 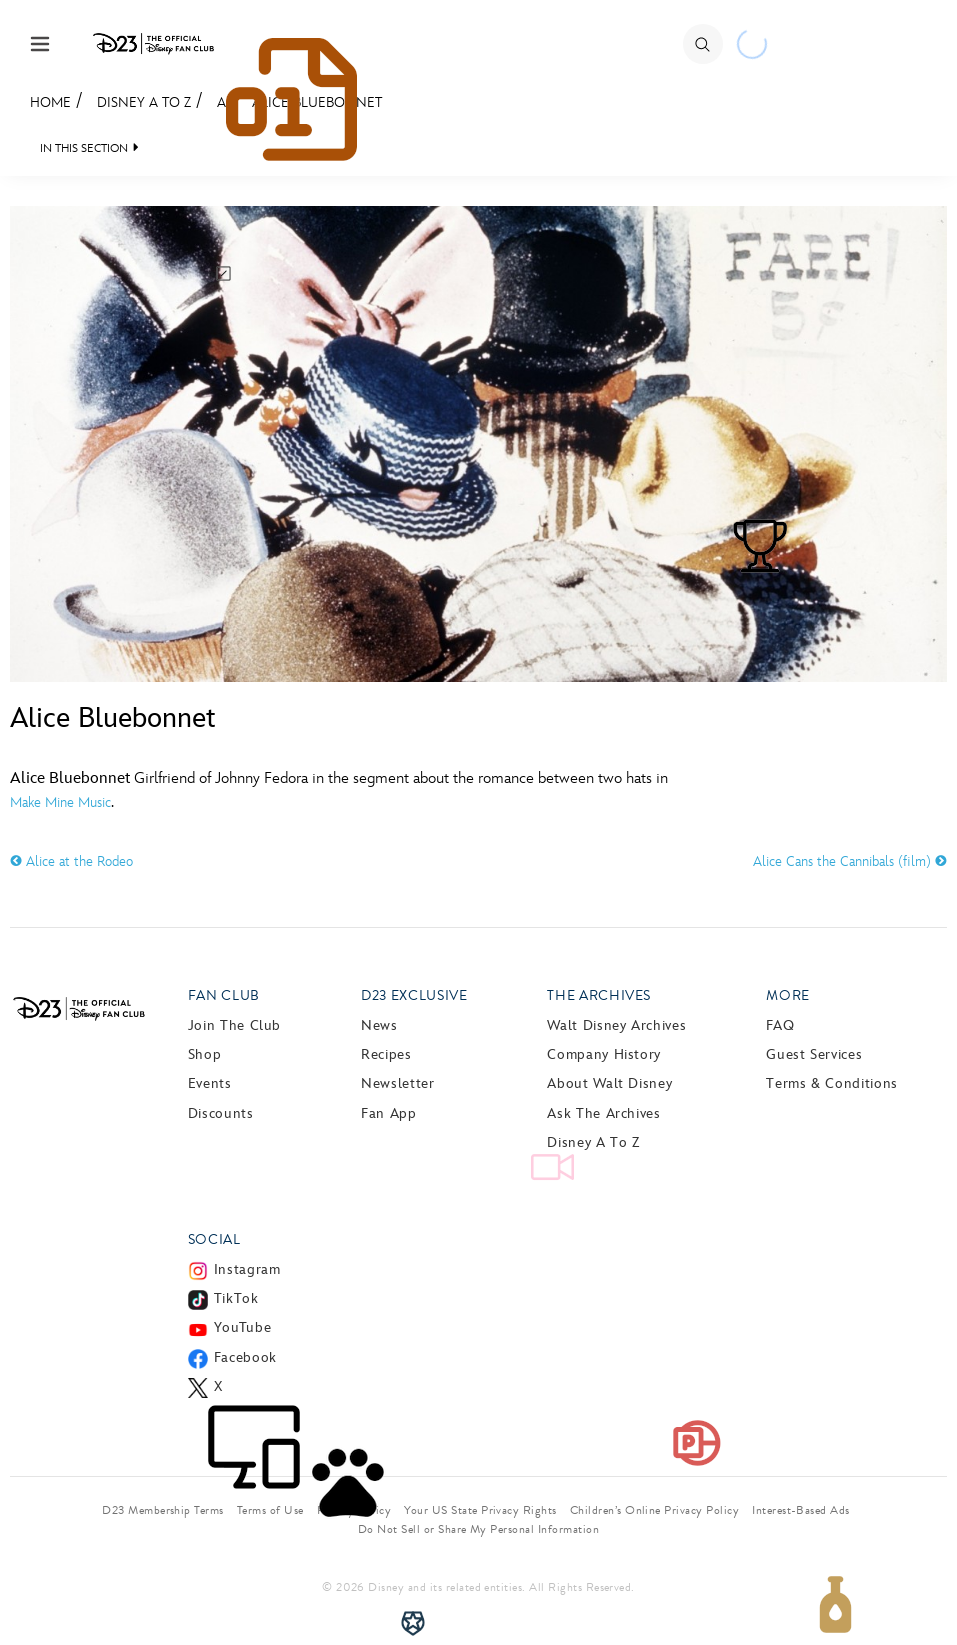 What do you see at coordinates (413, 1623) in the screenshot?
I see `auth0 identity platform logo` at bounding box center [413, 1623].